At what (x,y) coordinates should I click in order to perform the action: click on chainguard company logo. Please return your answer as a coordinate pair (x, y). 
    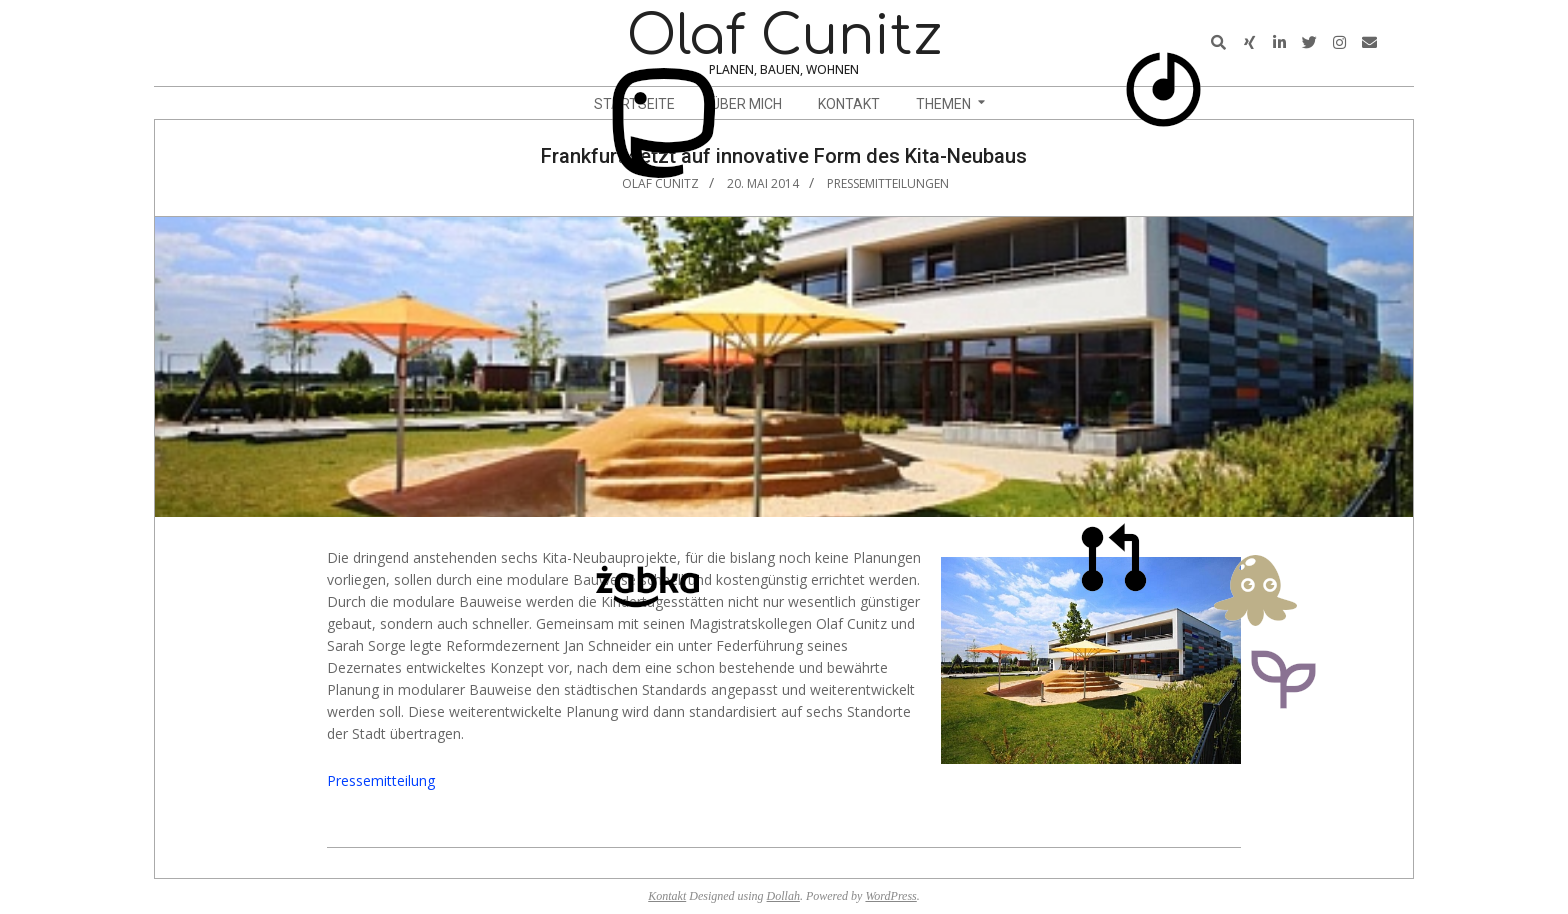
    Looking at the image, I should click on (1255, 590).